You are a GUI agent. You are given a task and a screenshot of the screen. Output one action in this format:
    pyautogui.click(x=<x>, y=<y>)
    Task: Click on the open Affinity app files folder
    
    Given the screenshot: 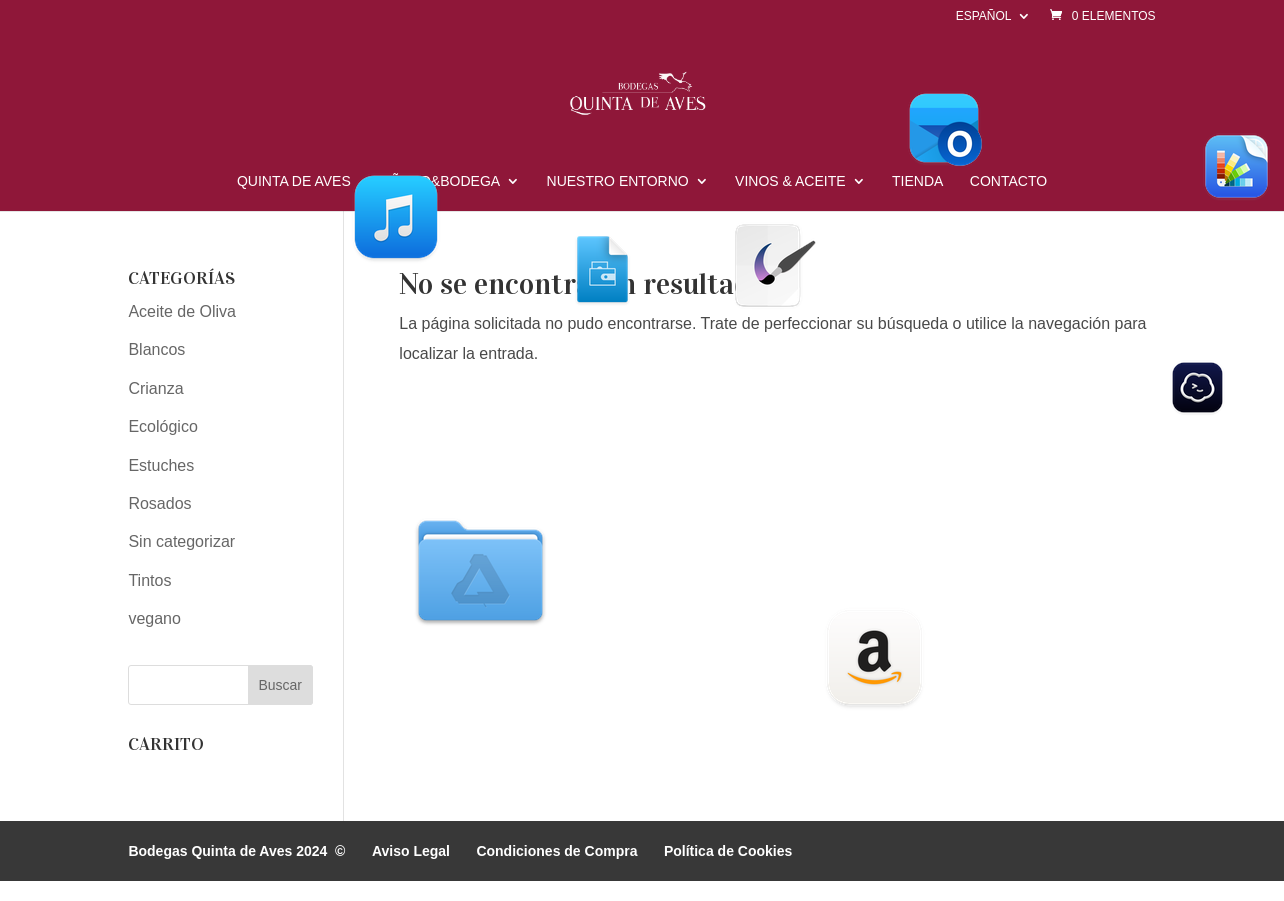 What is the action you would take?
    pyautogui.click(x=480, y=570)
    